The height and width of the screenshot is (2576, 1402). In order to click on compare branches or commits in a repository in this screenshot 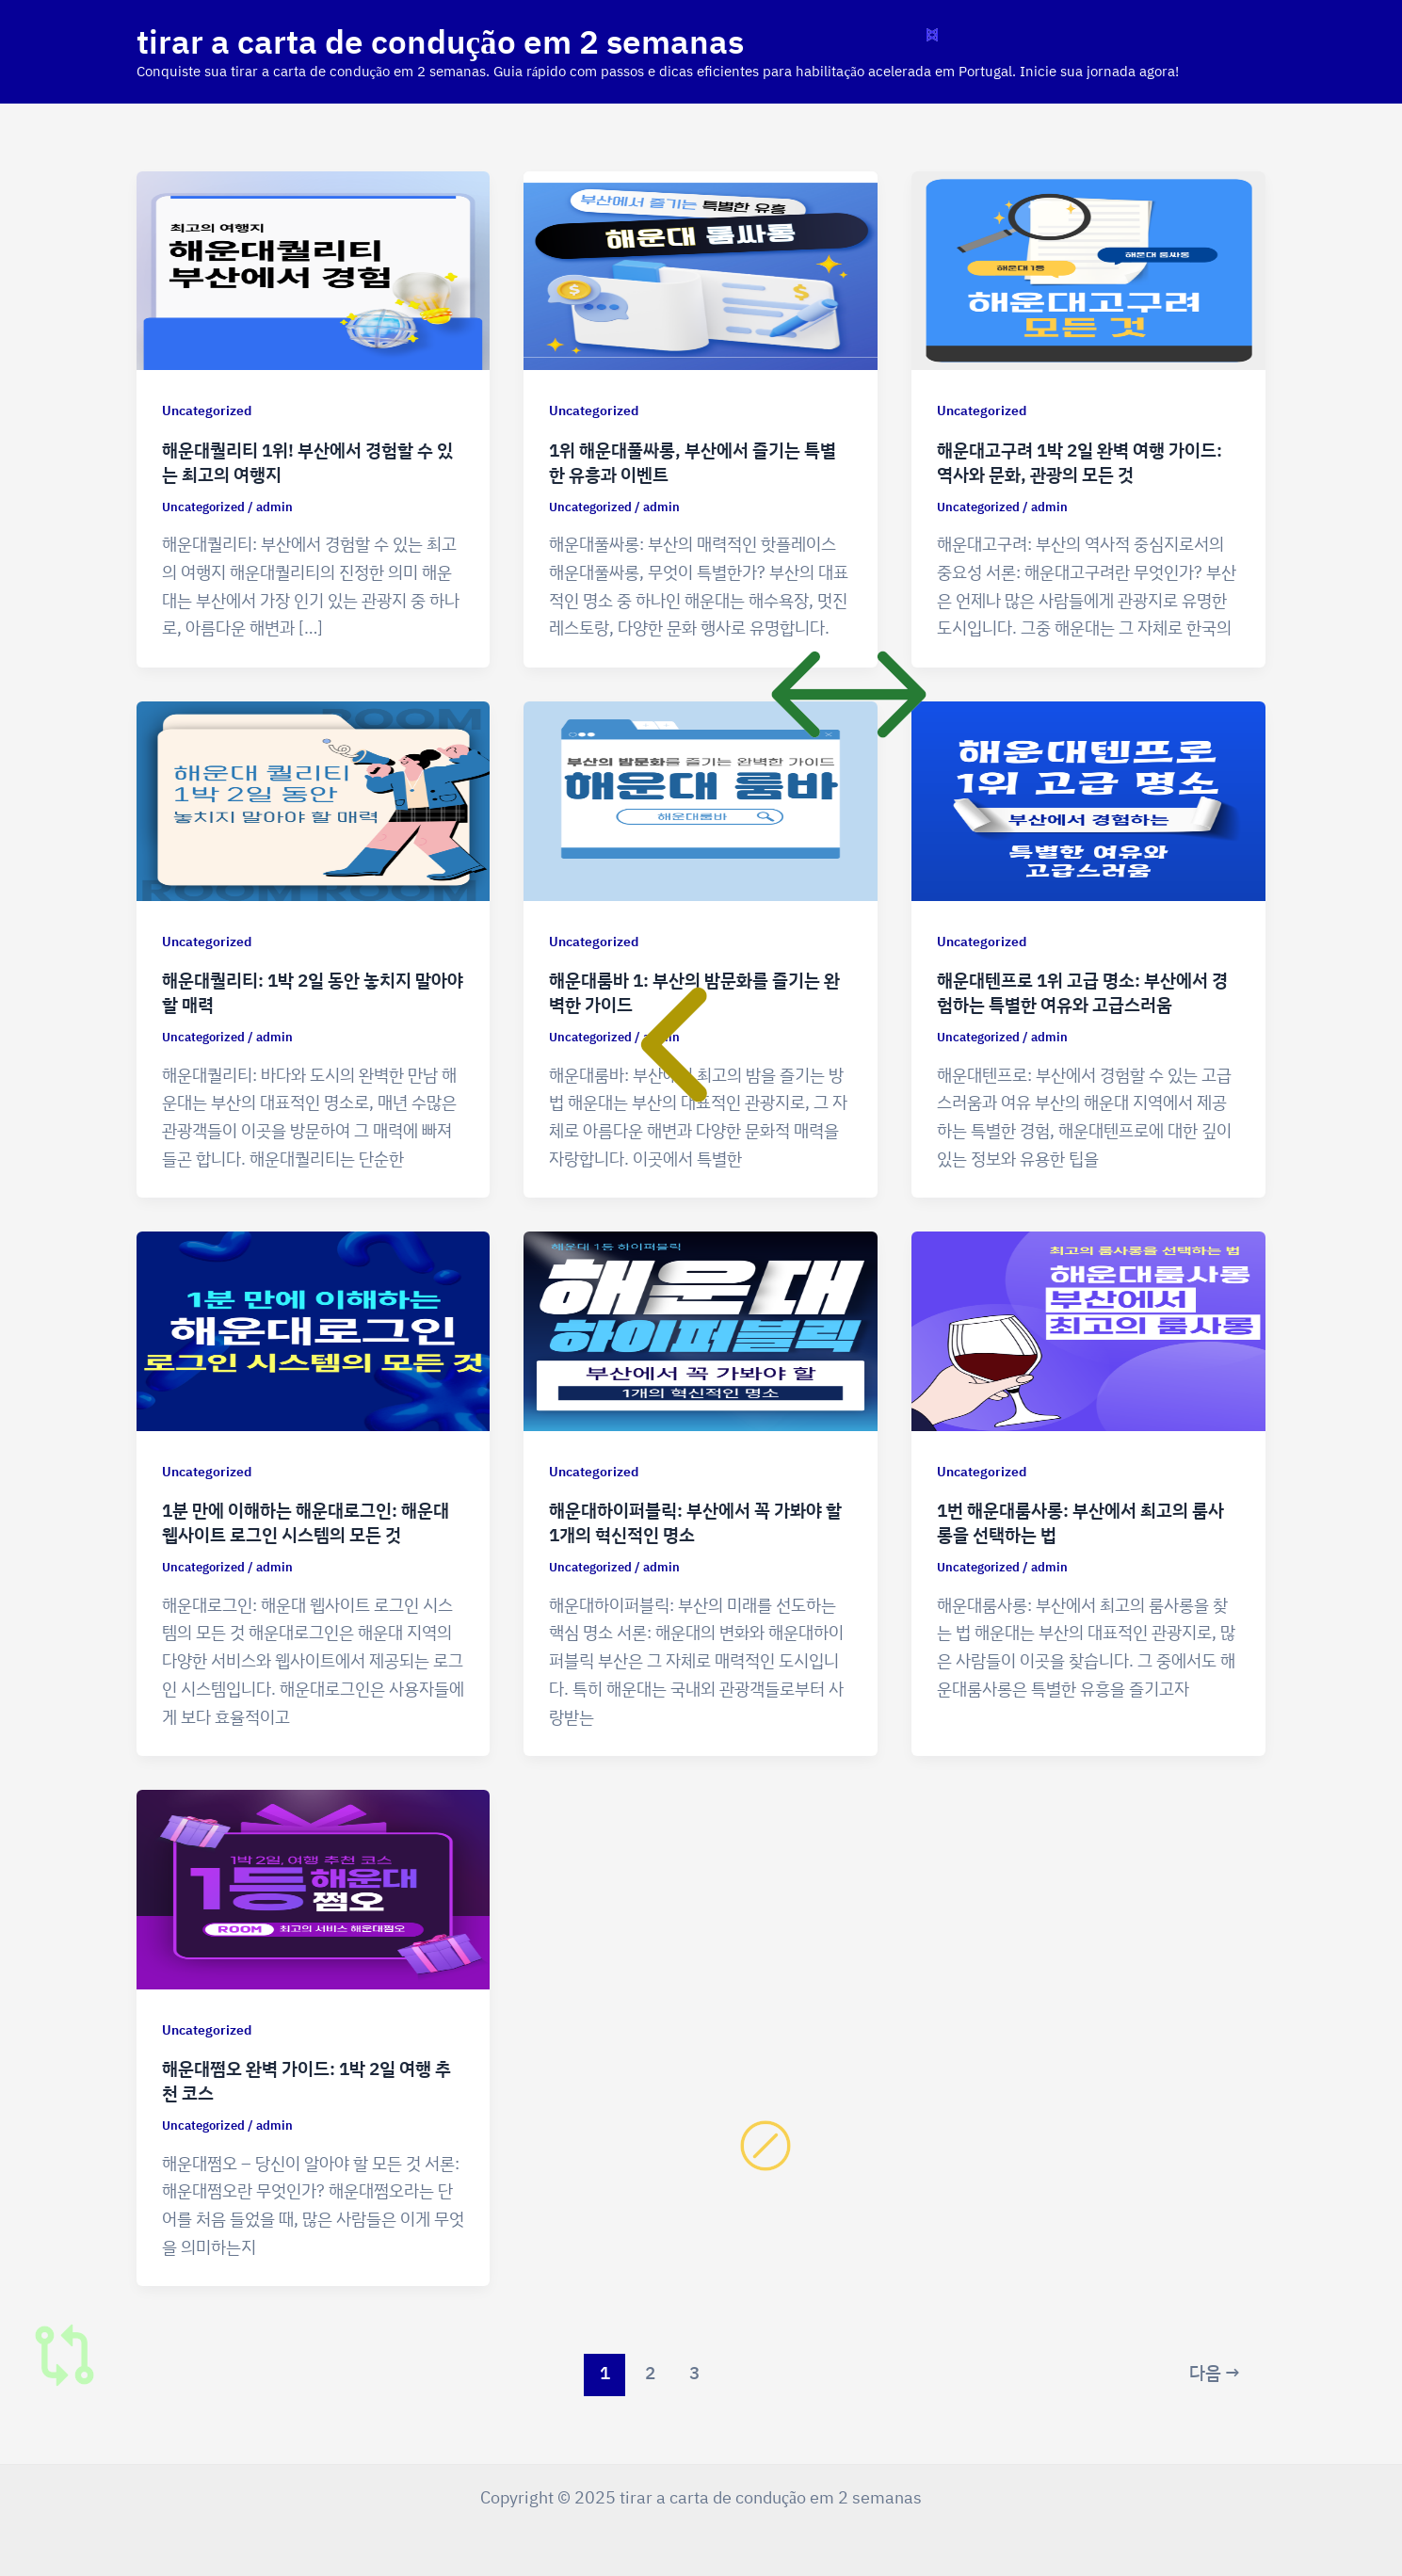, I will do `click(64, 2355)`.